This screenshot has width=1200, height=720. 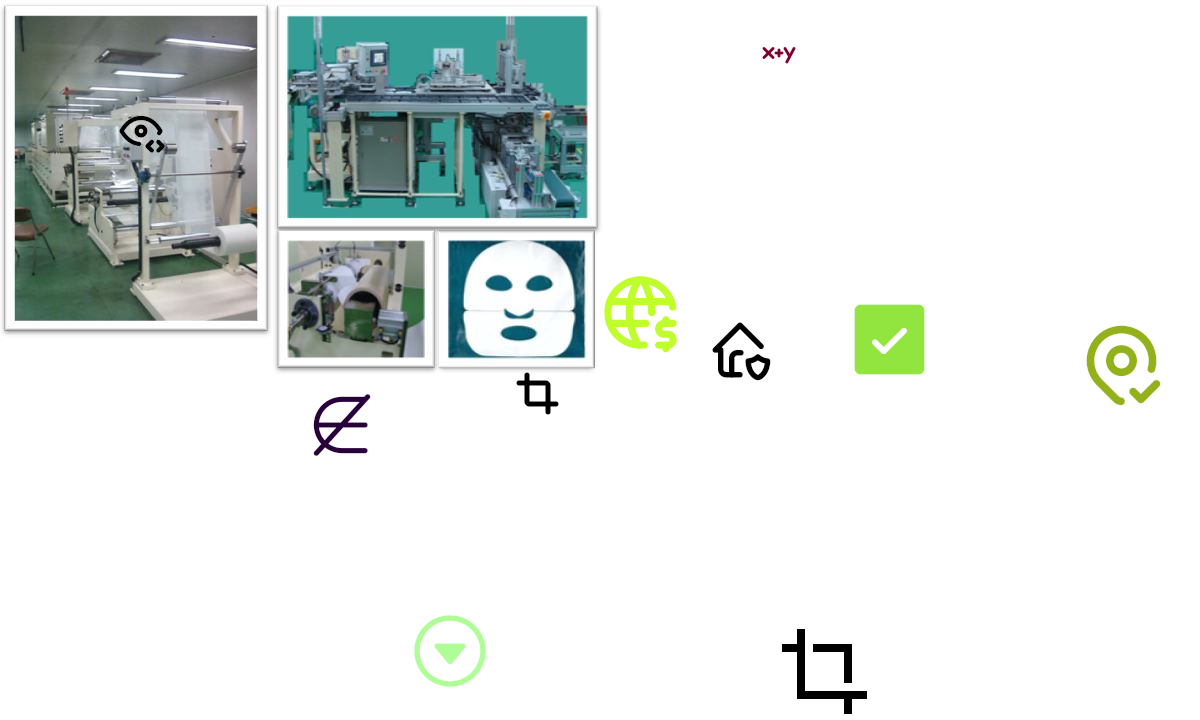 What do you see at coordinates (141, 131) in the screenshot?
I see `view source code or inspect element` at bounding box center [141, 131].